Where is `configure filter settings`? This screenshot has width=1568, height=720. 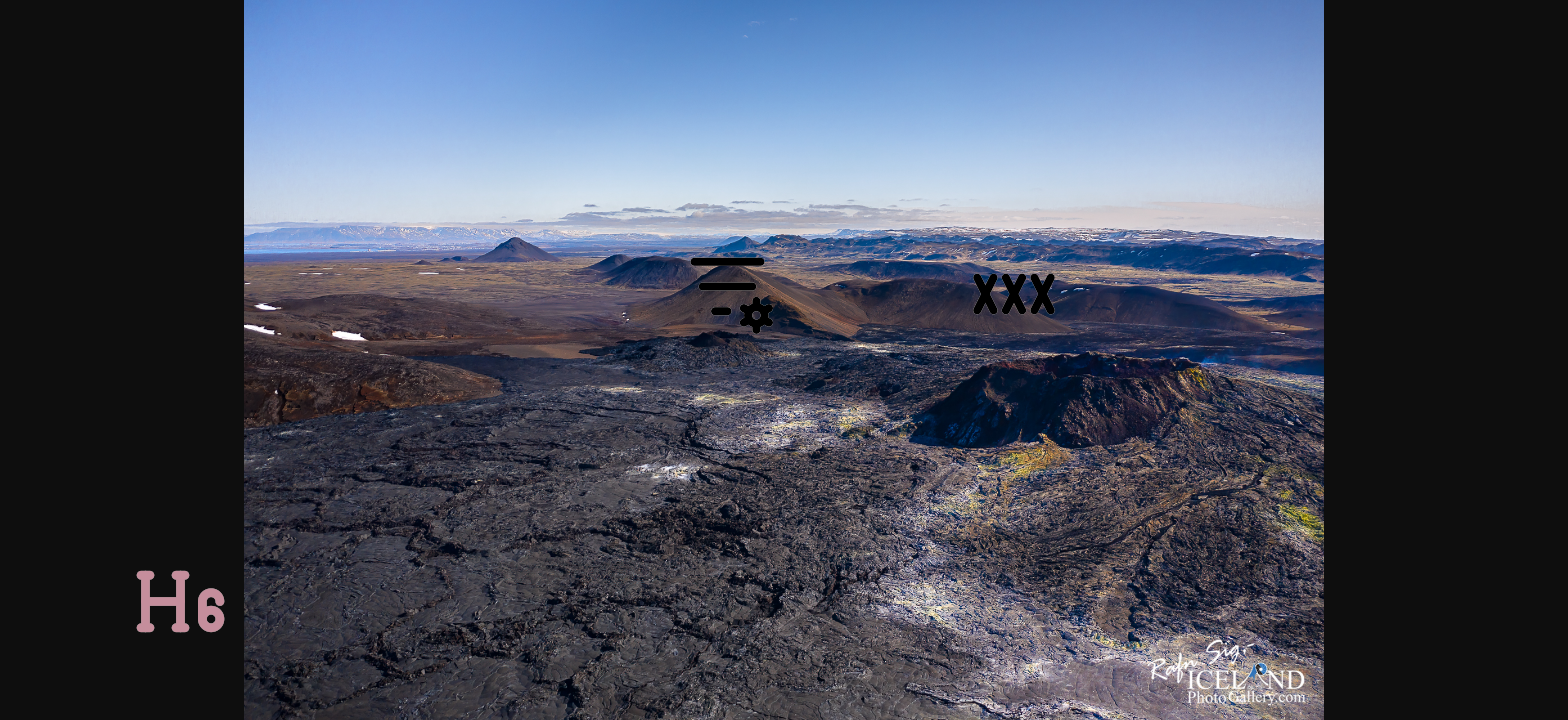
configure filter settings is located at coordinates (727, 286).